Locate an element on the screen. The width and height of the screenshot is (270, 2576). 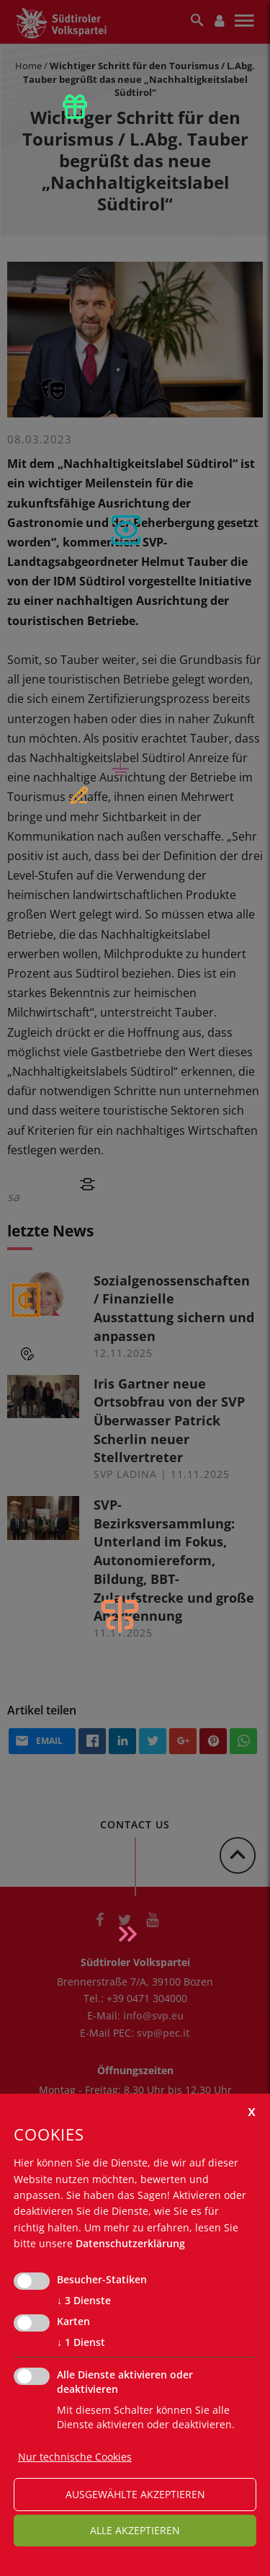
view transaction receipt details is located at coordinates (25, 1300).